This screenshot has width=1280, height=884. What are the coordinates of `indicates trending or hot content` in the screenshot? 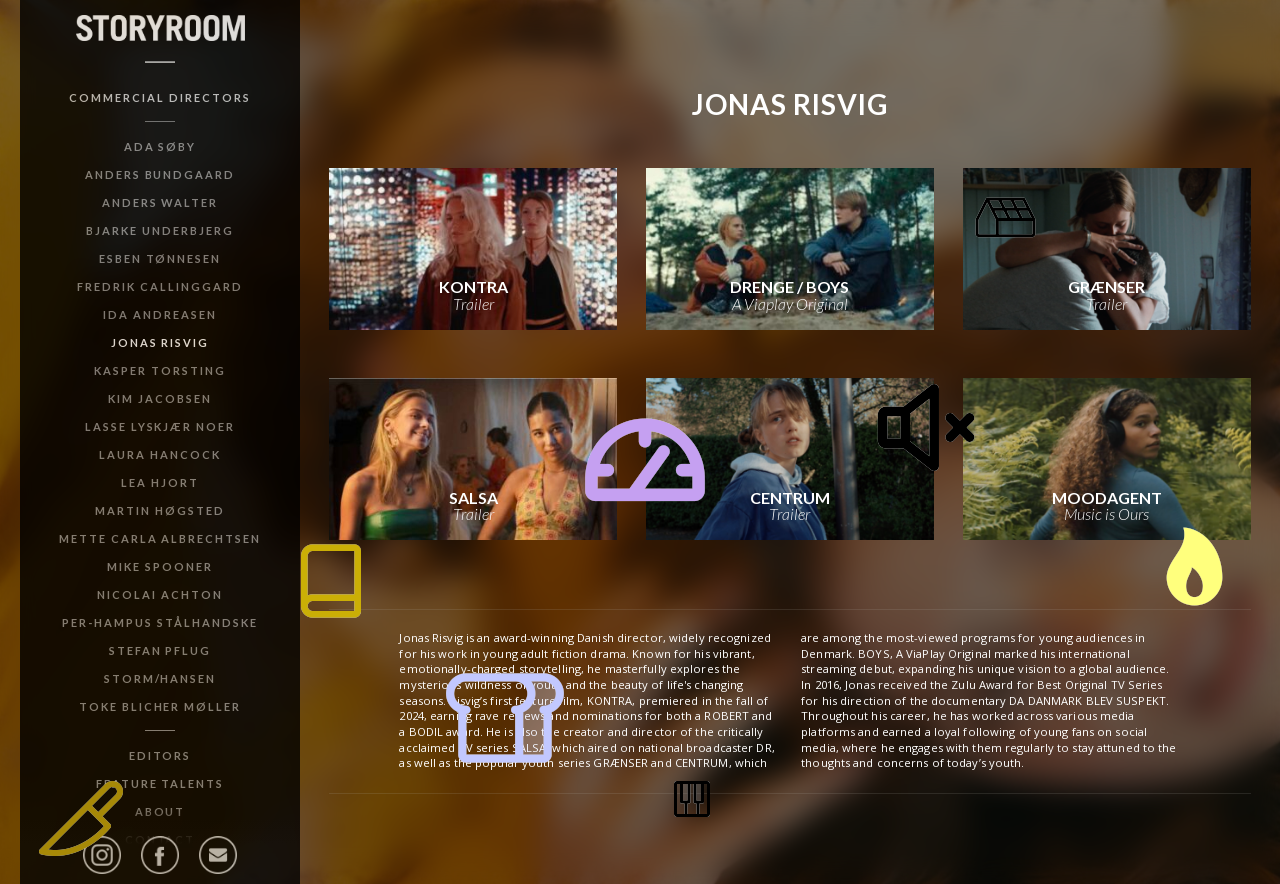 It's located at (1194, 566).